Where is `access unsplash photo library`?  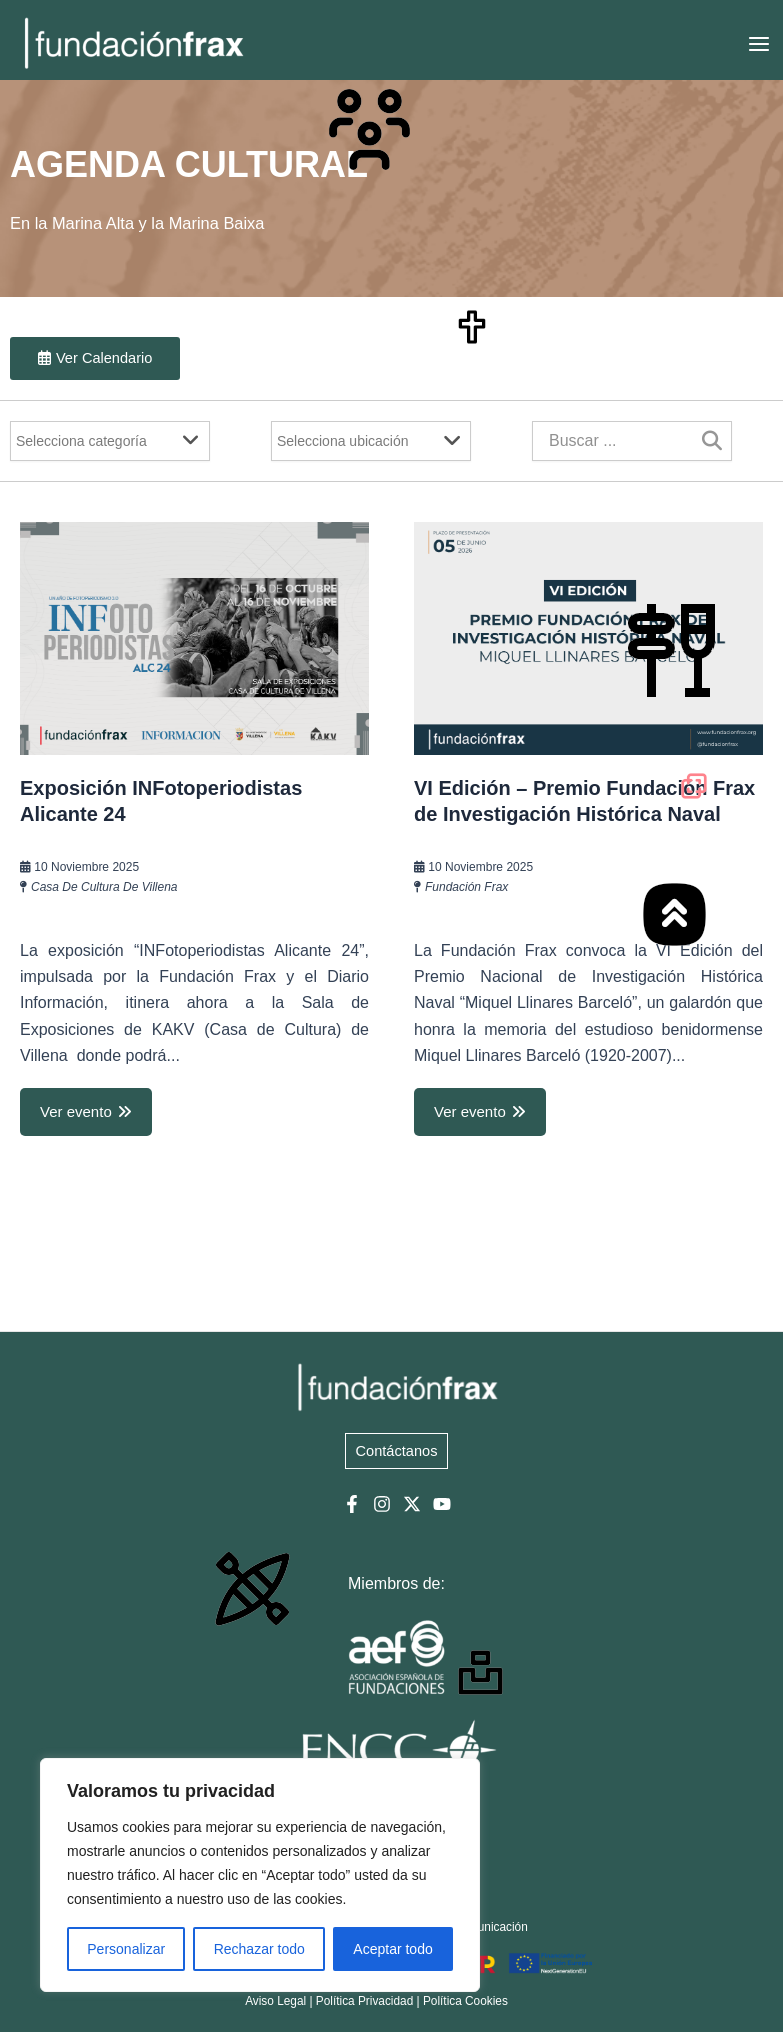 access unsplash photo library is located at coordinates (480, 1672).